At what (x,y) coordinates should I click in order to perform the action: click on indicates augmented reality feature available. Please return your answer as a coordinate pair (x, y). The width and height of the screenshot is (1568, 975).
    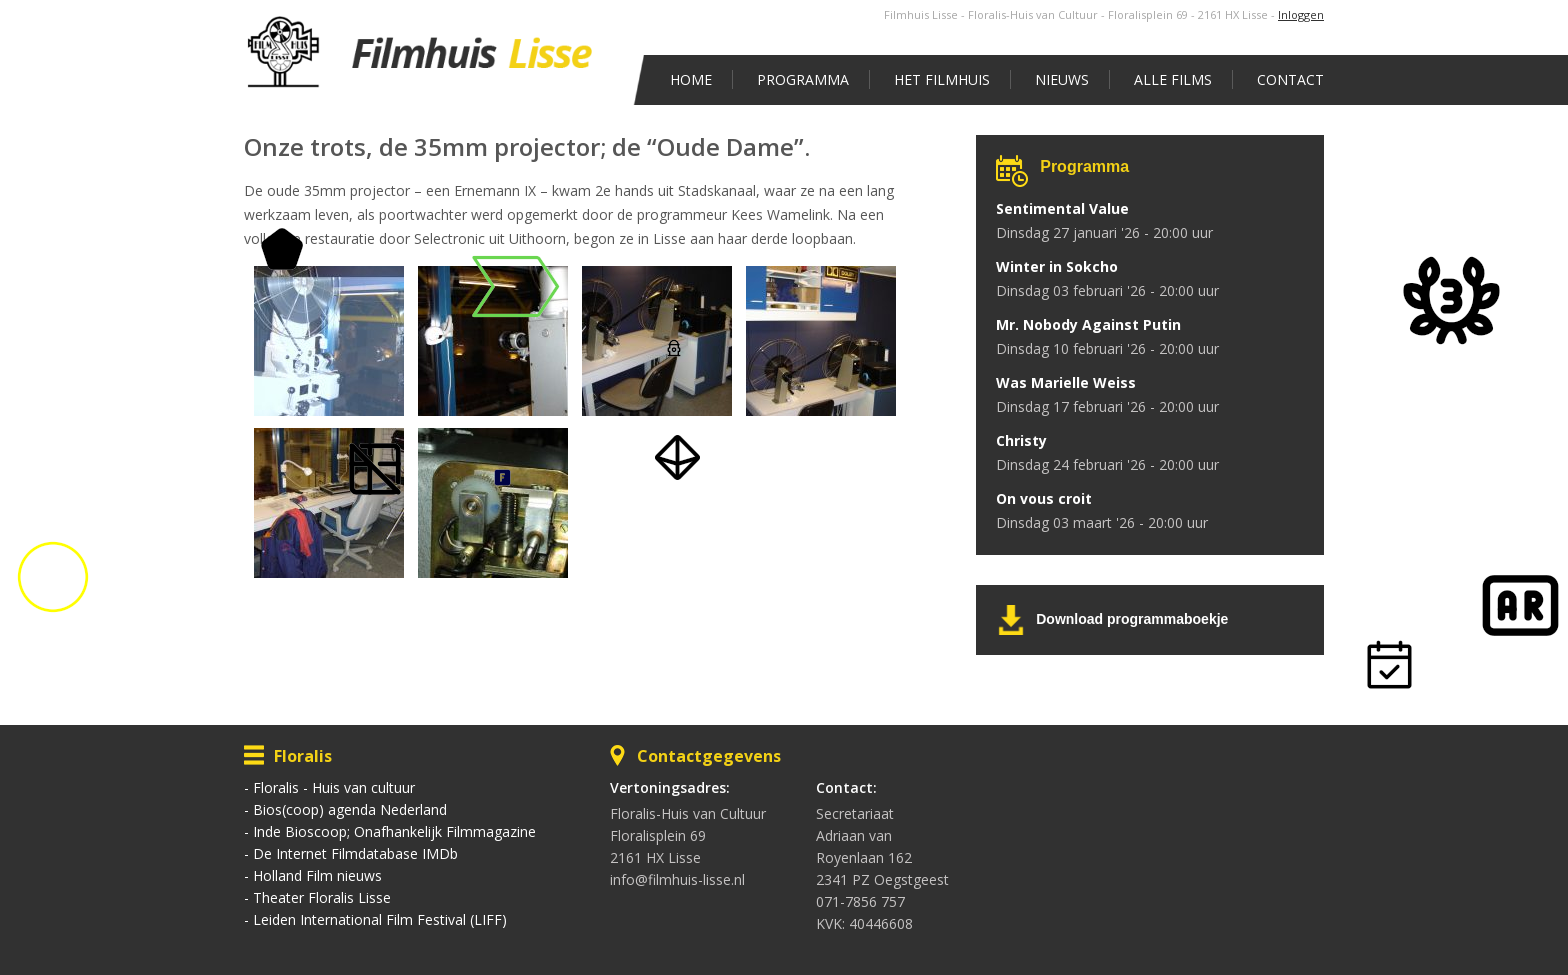
    Looking at the image, I should click on (1520, 605).